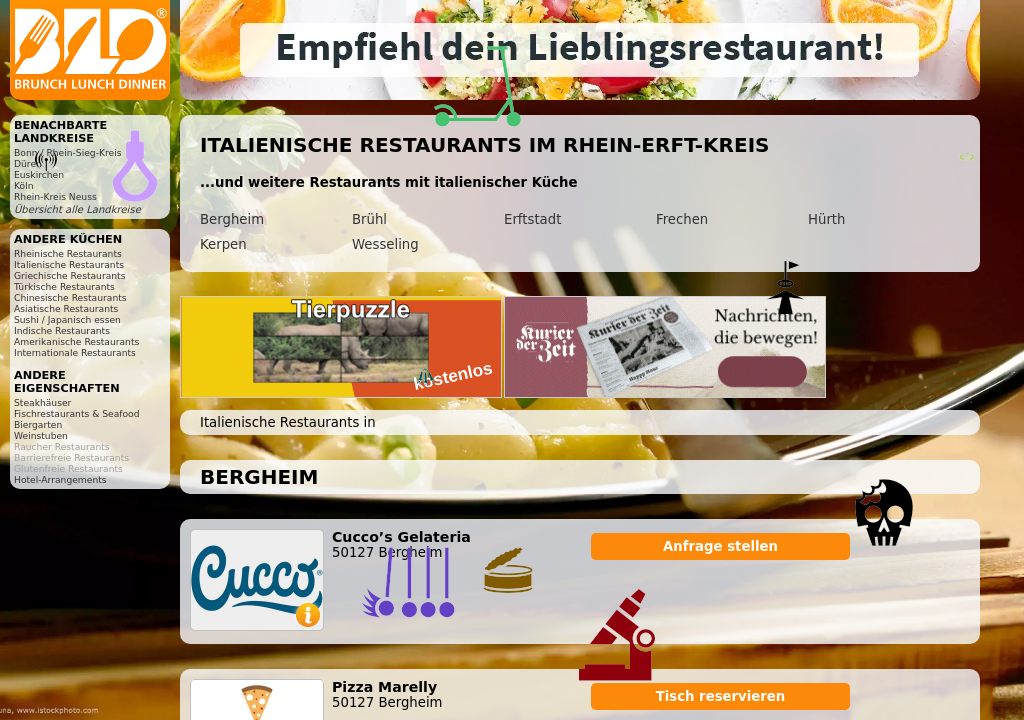  Describe the element at coordinates (617, 634) in the screenshot. I see `access research or analysis tools` at that location.